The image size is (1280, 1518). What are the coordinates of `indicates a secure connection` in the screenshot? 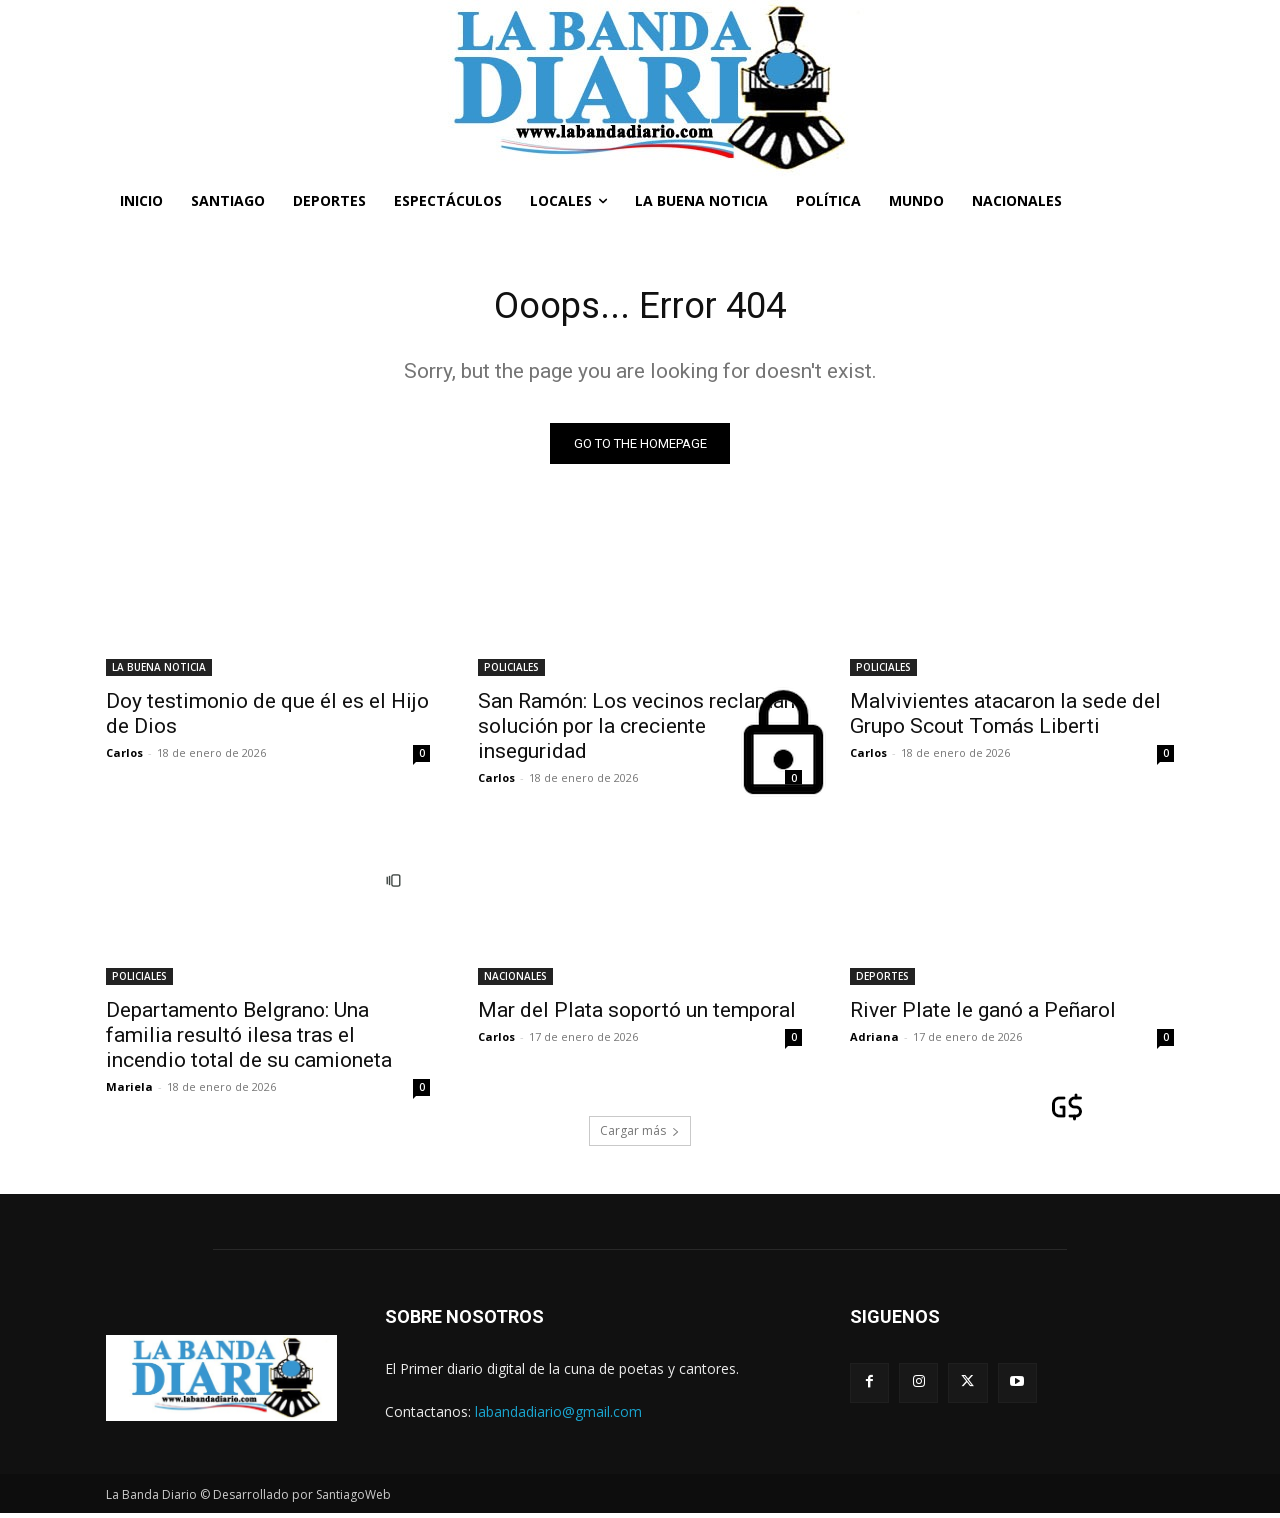 It's located at (783, 744).